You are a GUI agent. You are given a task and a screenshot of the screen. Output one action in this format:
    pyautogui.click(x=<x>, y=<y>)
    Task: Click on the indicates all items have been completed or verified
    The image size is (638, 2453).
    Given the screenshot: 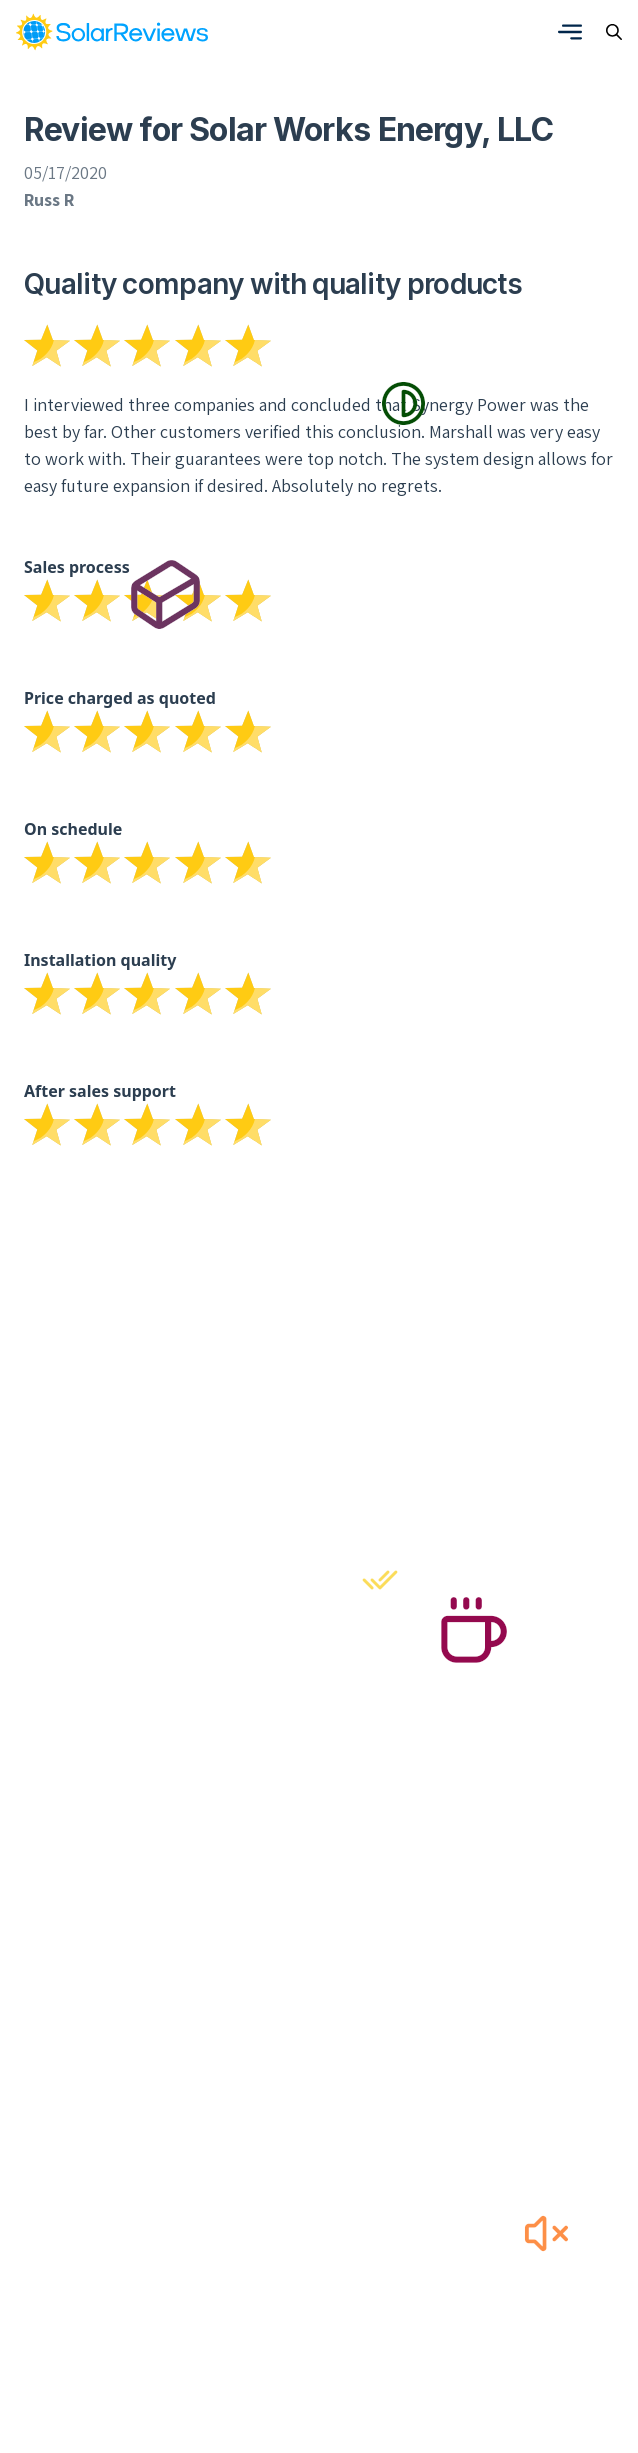 What is the action you would take?
    pyautogui.click(x=380, y=1580)
    